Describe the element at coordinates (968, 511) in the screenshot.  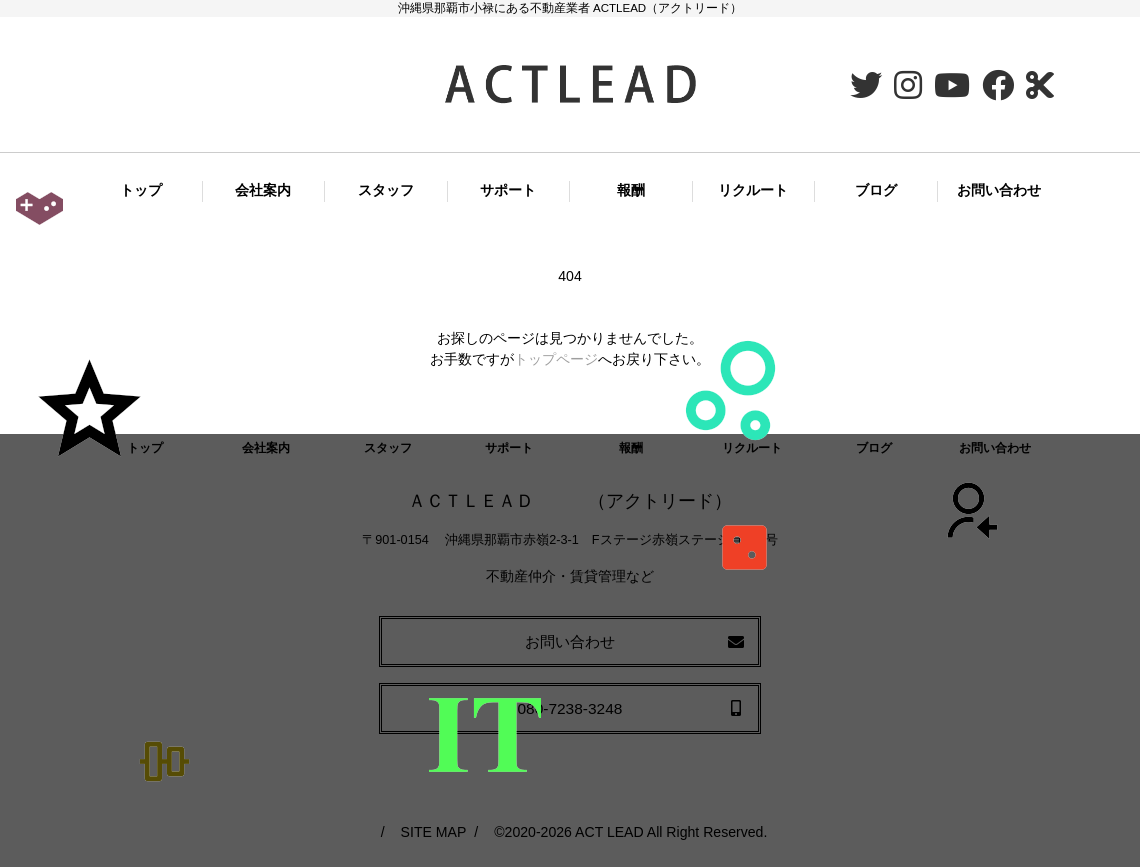
I see `incoming user request or friend invitation` at that location.